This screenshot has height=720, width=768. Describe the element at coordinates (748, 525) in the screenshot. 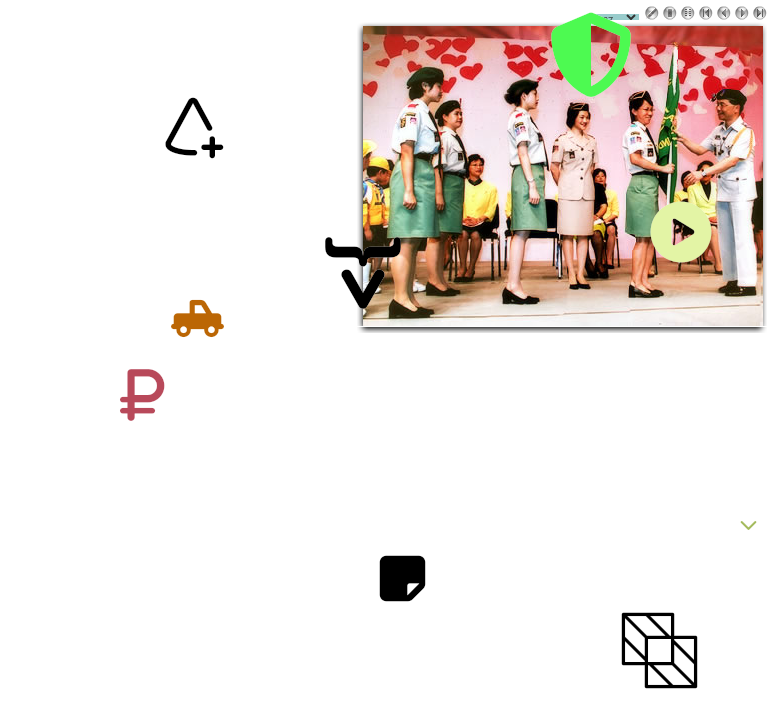

I see `expand a dropdown menu or section` at that location.